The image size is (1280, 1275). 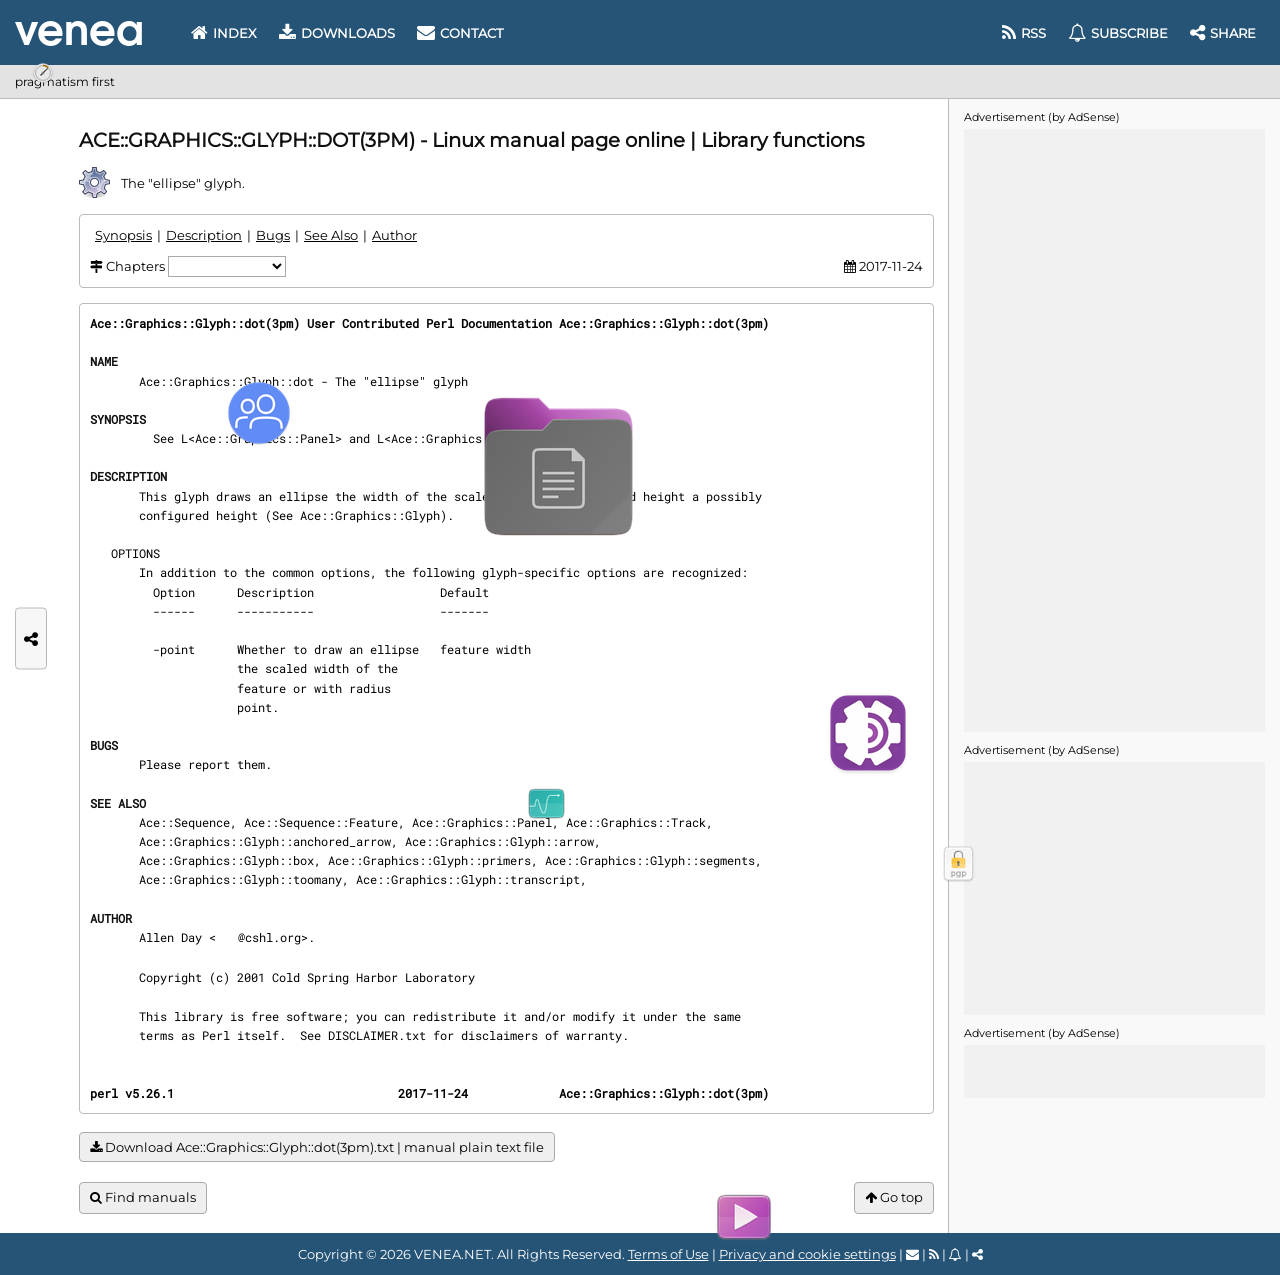 What do you see at coordinates (558, 466) in the screenshot?
I see `open documents folder` at bounding box center [558, 466].